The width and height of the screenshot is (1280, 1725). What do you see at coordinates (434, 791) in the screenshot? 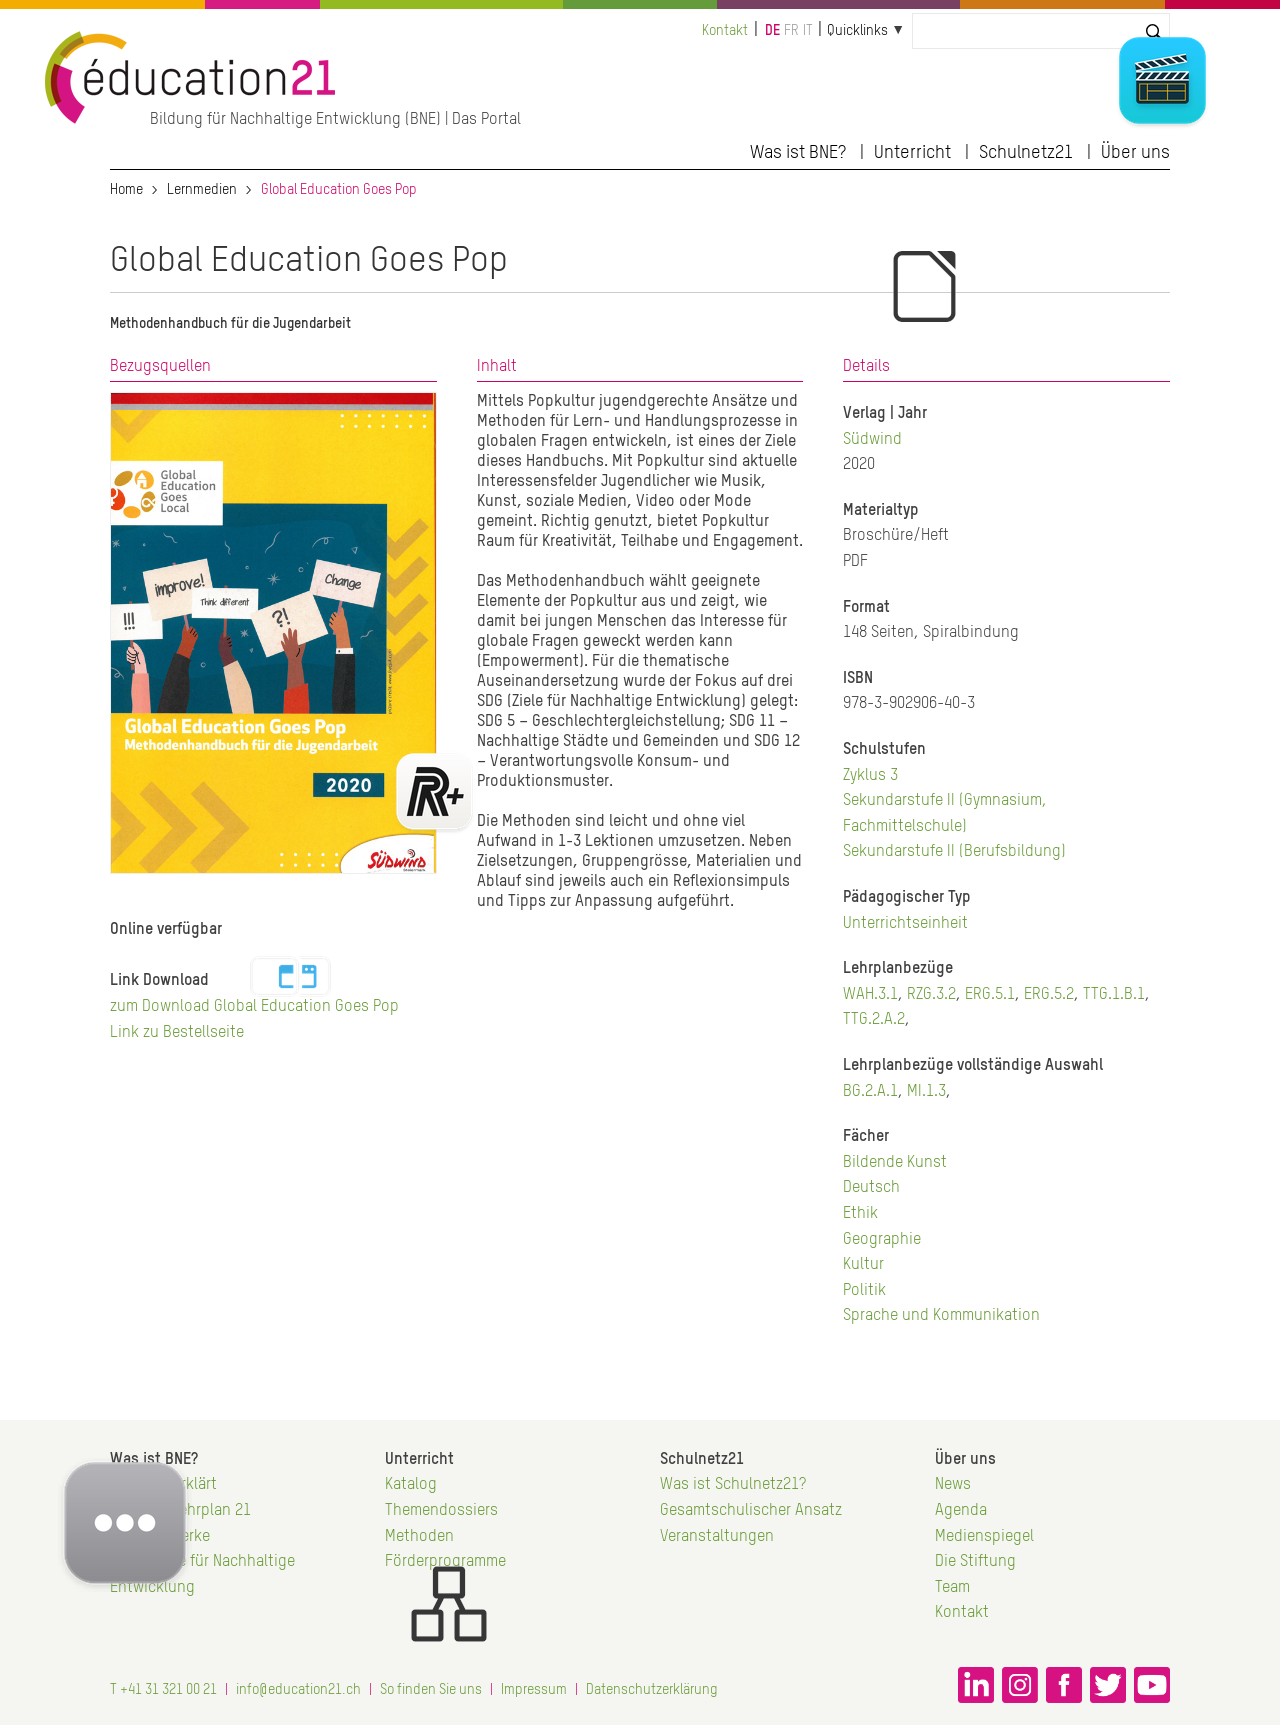
I see `open RetroPlus retro gaming app` at bounding box center [434, 791].